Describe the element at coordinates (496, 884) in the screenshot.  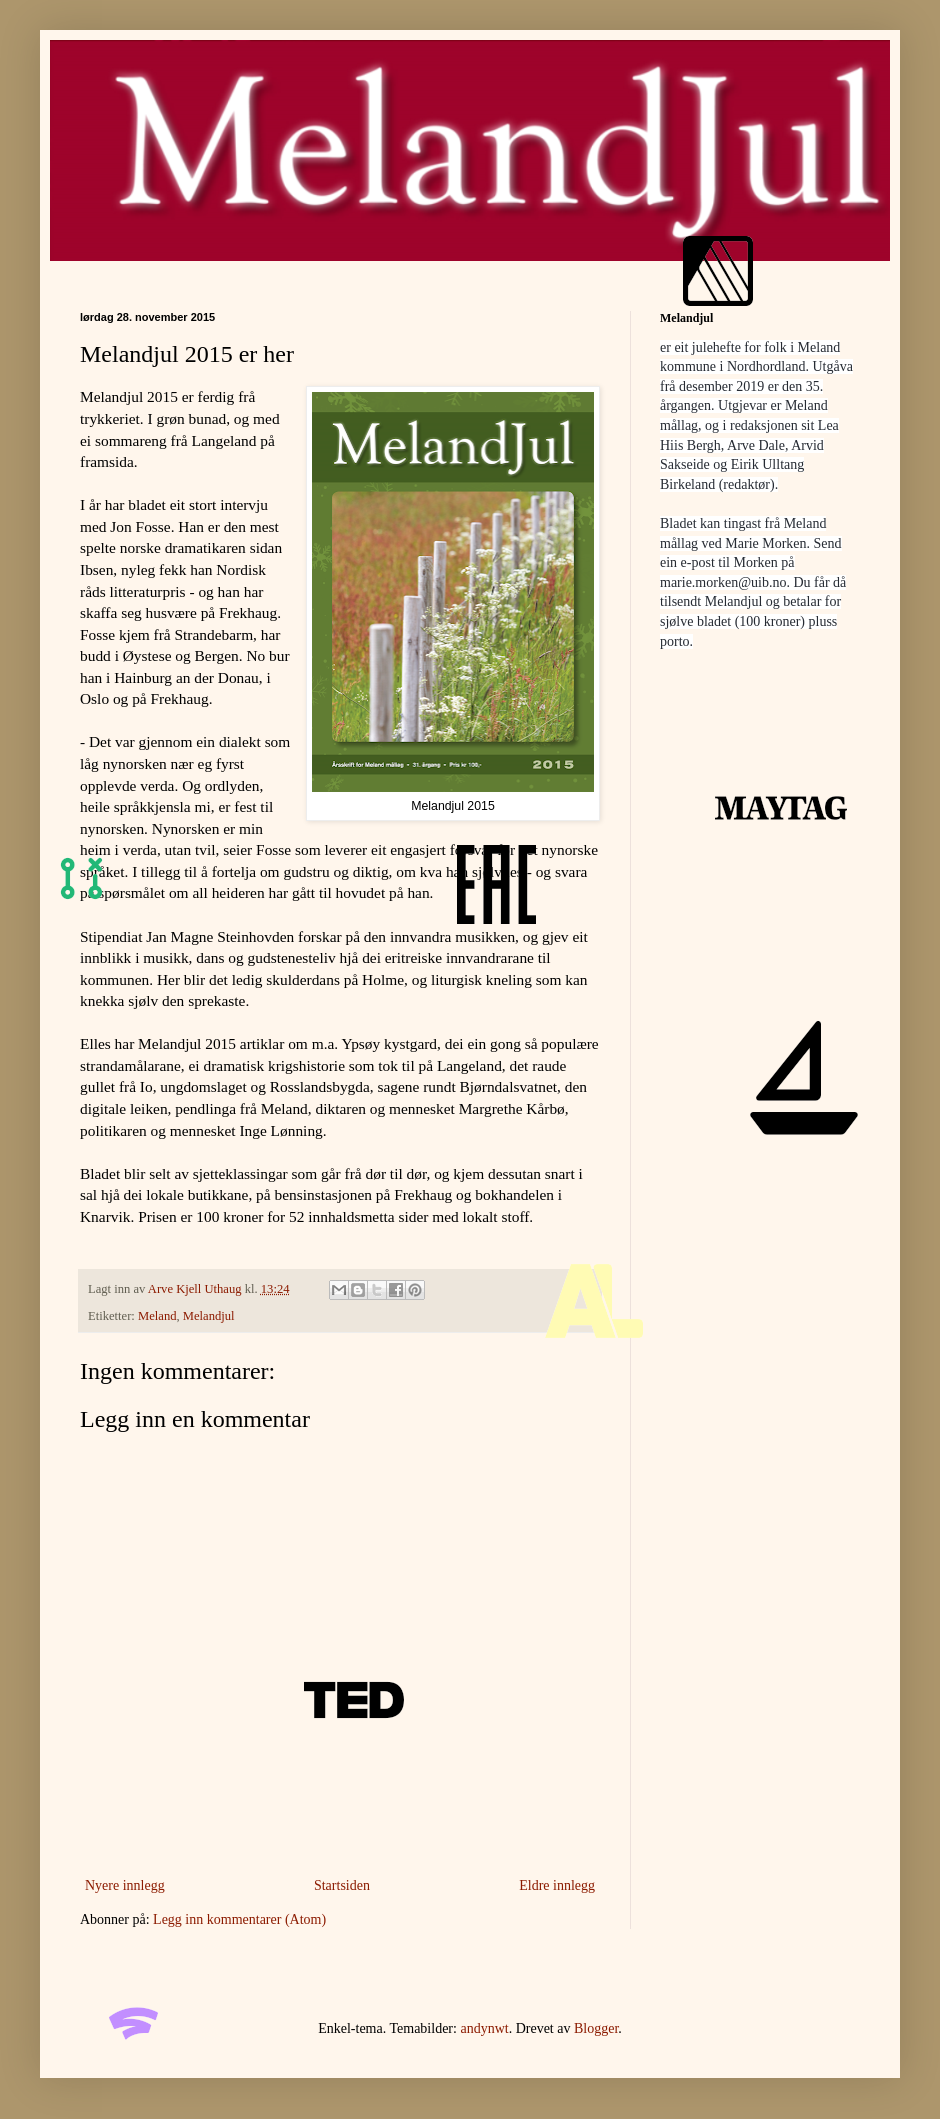
I see `EAC (Eurasian Conformity) certification mark` at that location.